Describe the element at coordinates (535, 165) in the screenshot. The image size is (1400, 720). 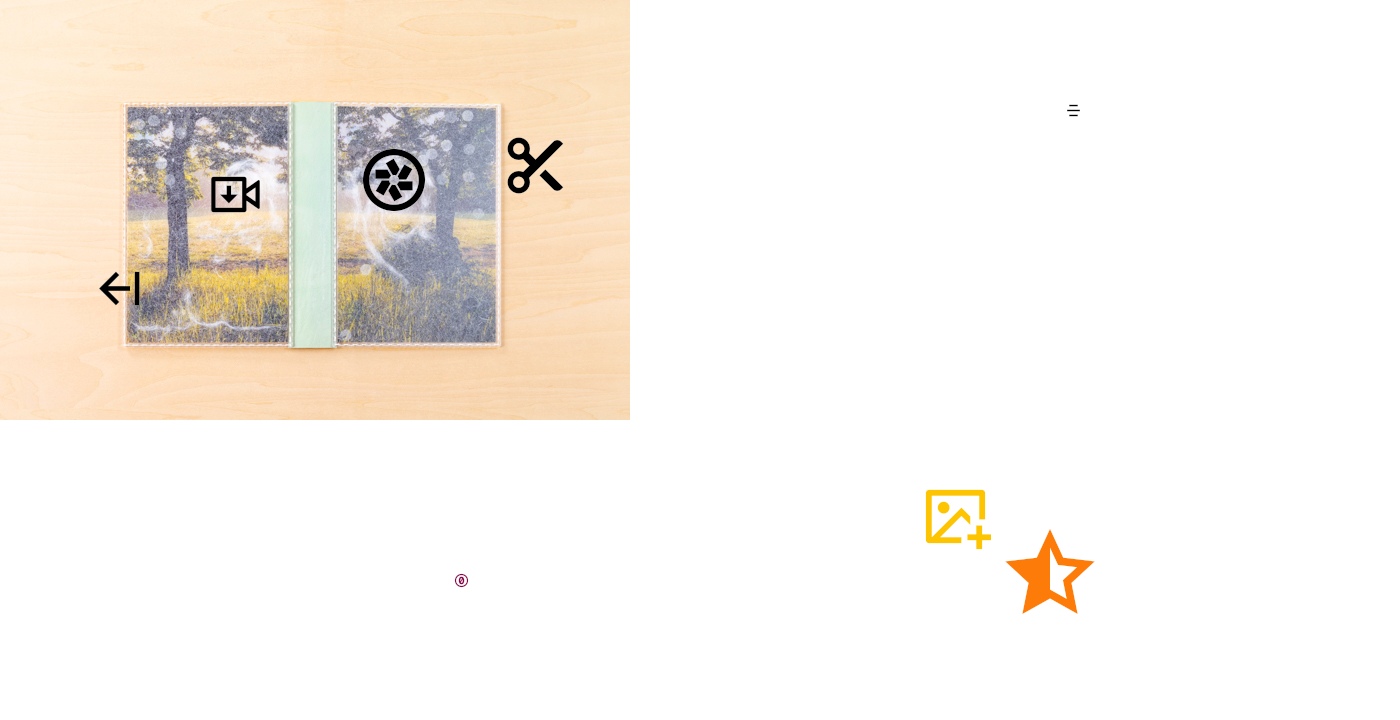
I see `cut selected content` at that location.